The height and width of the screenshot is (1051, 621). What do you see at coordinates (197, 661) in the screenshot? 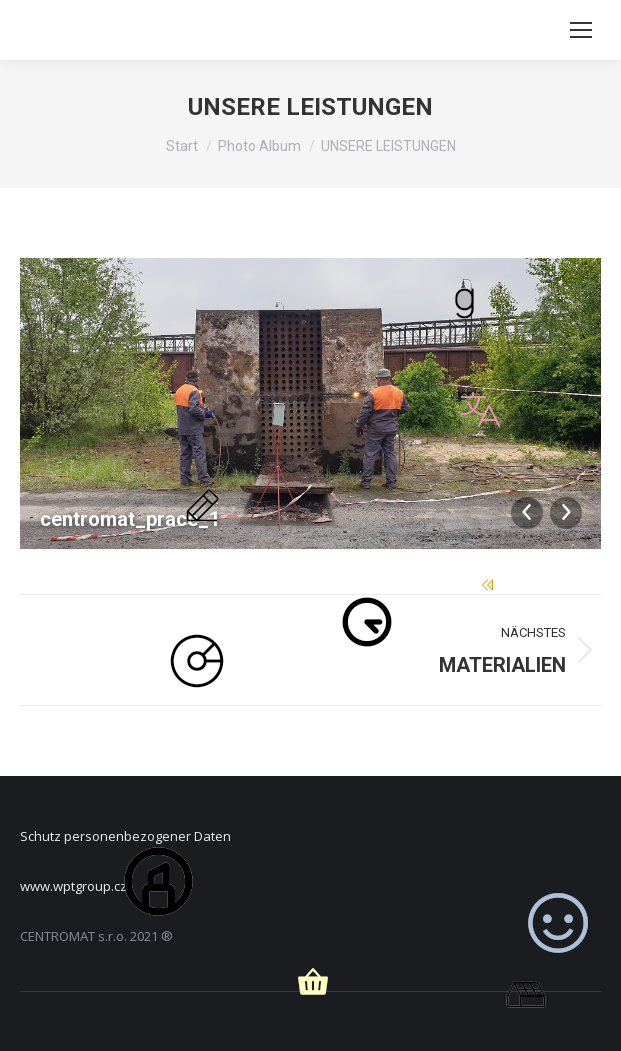
I see `play or access audio/music files` at bounding box center [197, 661].